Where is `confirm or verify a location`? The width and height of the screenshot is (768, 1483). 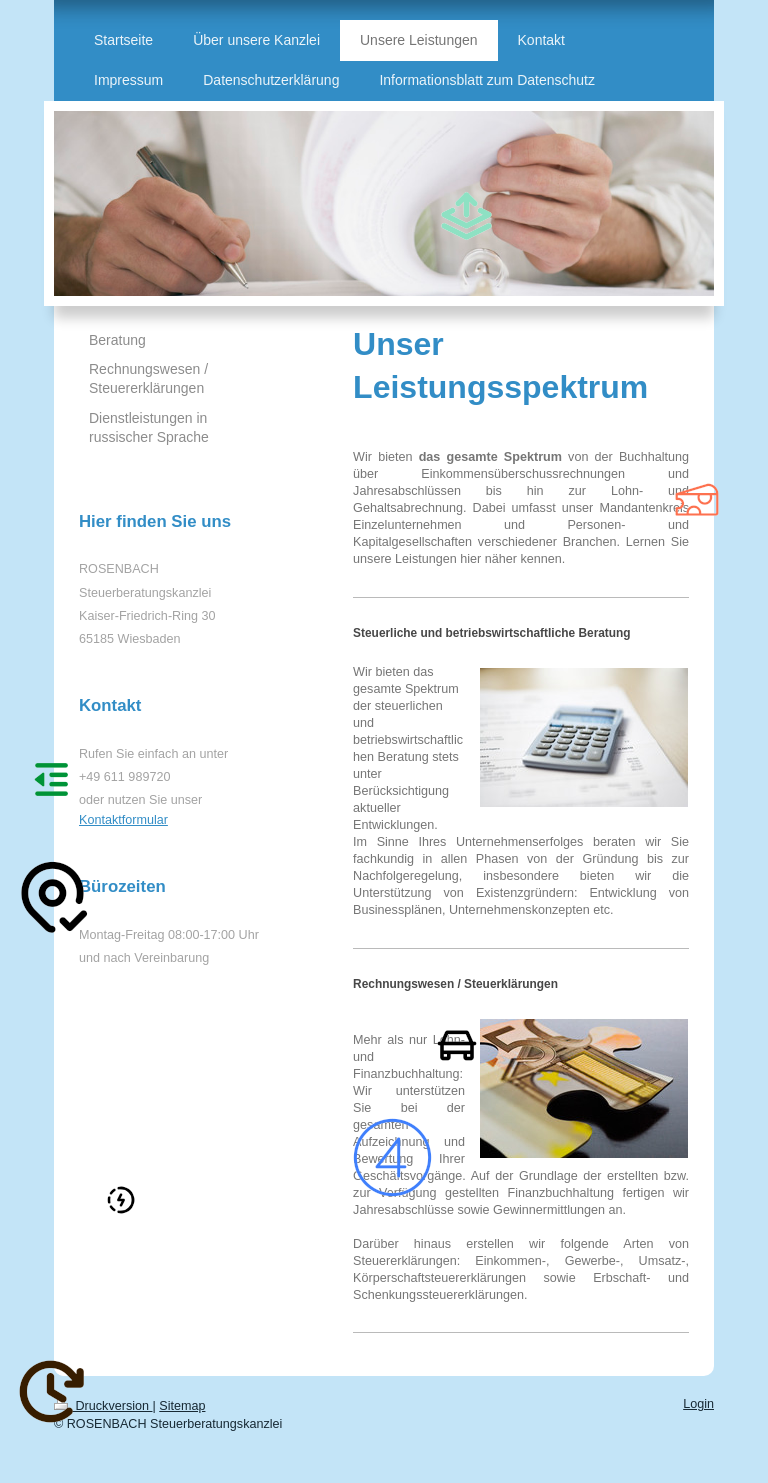
confirm or verify a location is located at coordinates (52, 896).